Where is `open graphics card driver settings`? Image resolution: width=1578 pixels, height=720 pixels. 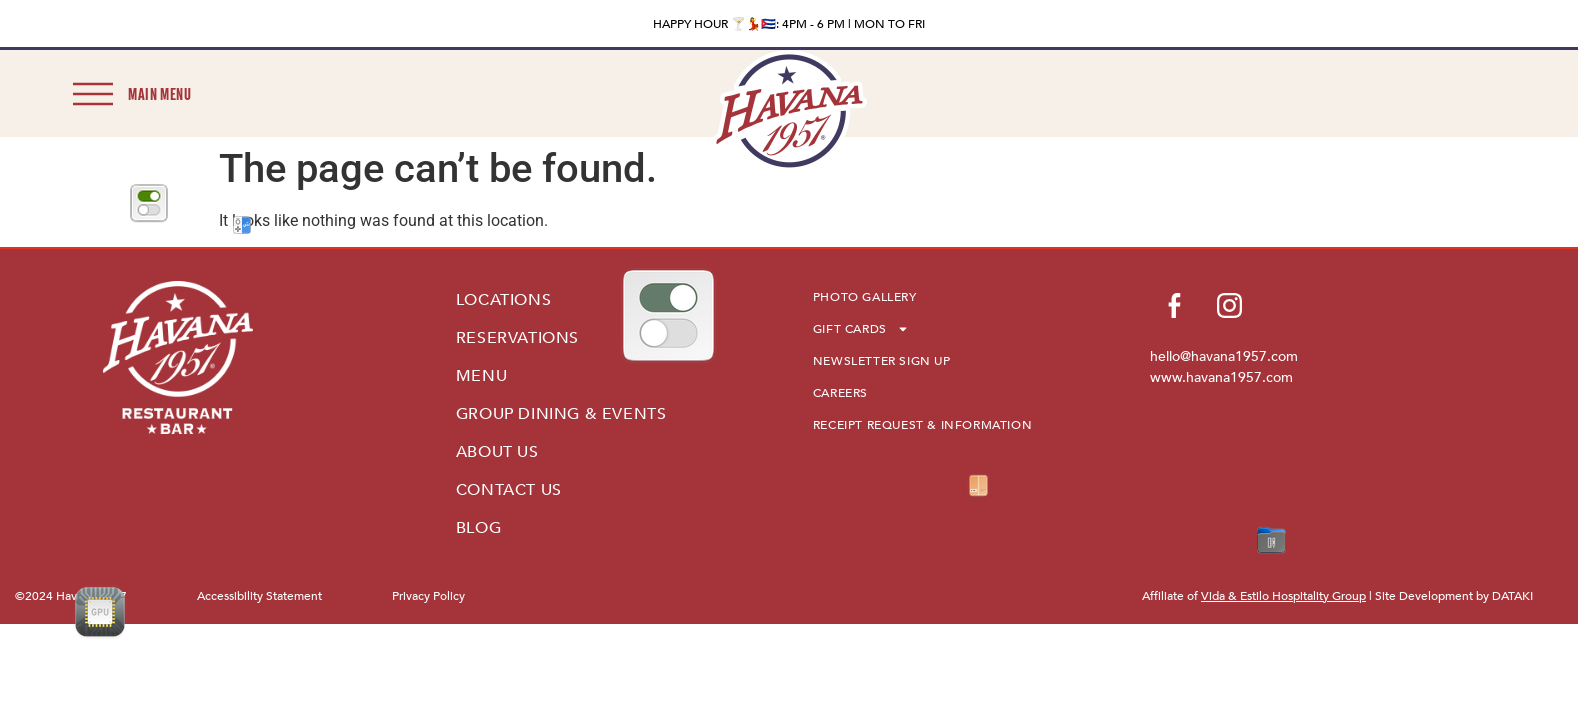 open graphics card driver settings is located at coordinates (100, 612).